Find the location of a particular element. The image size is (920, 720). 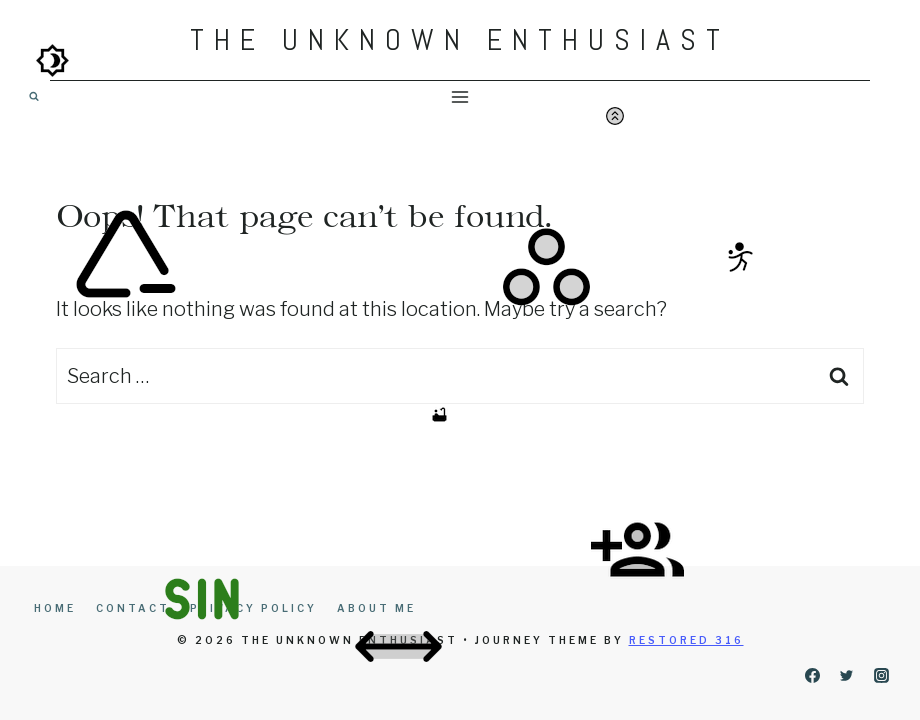

decrease priority or warning level is located at coordinates (126, 257).